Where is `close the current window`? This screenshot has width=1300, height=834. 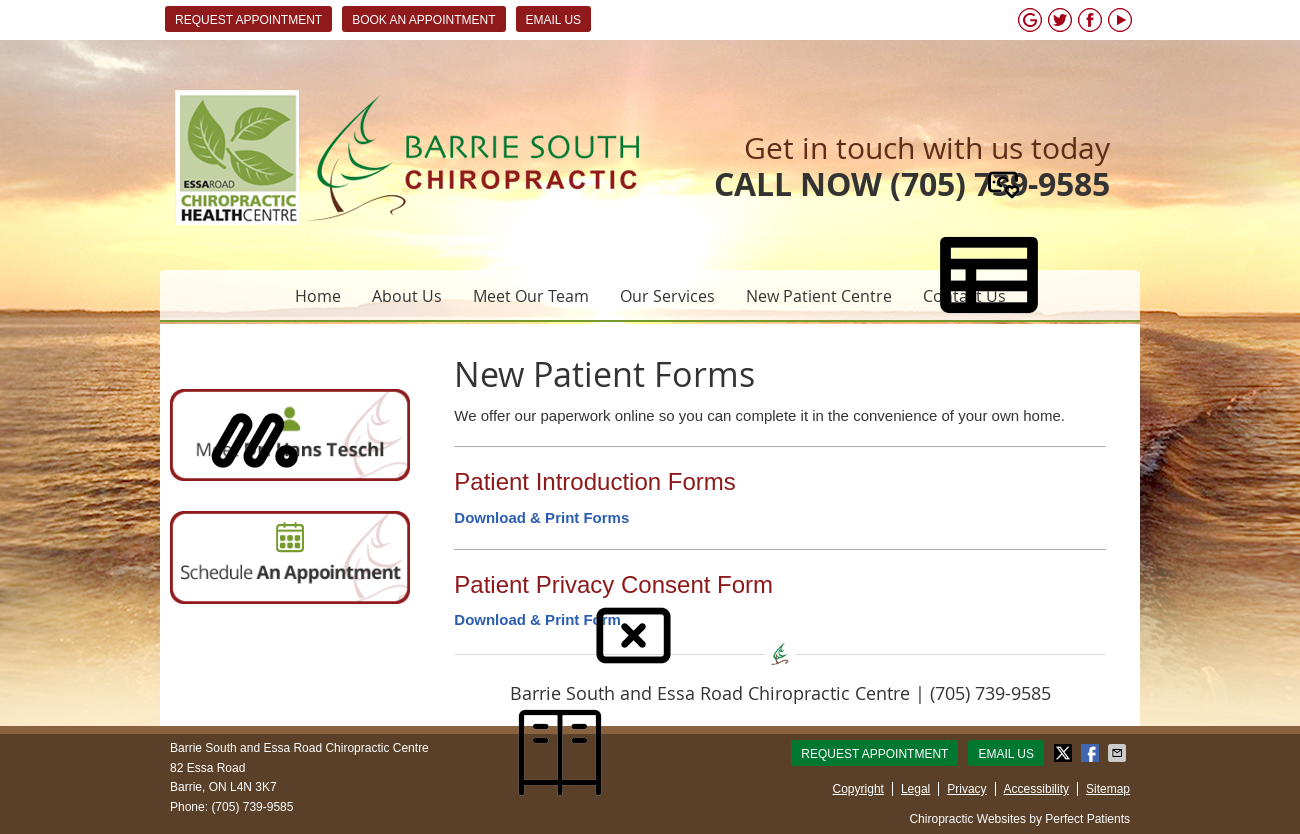 close the current window is located at coordinates (633, 635).